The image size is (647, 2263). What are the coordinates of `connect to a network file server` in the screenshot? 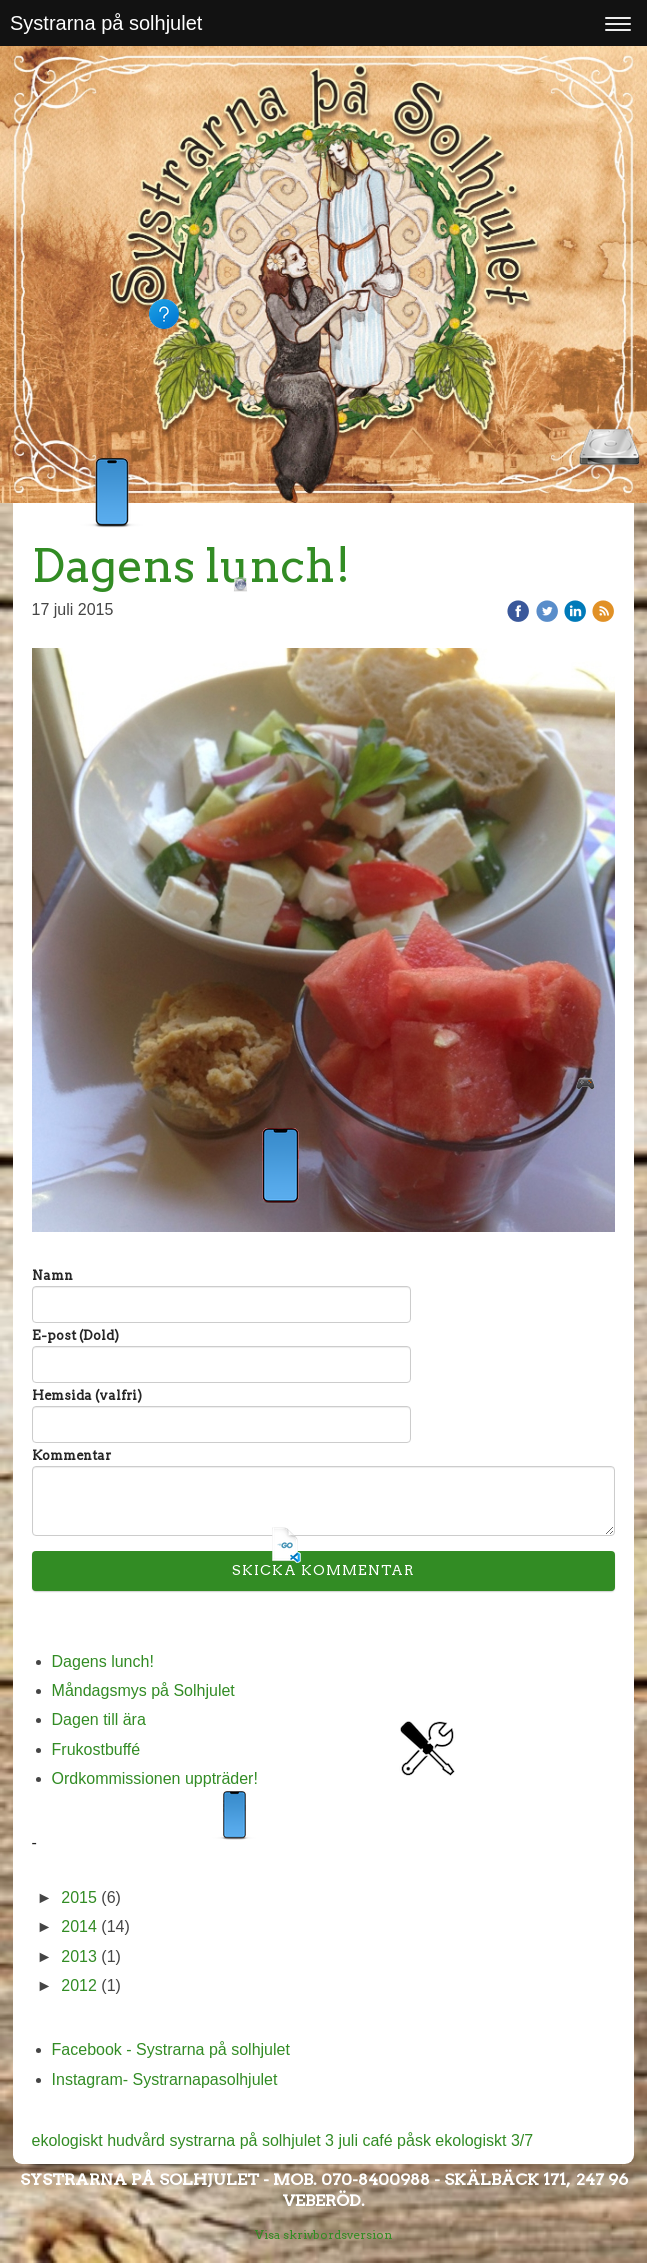 It's located at (240, 584).